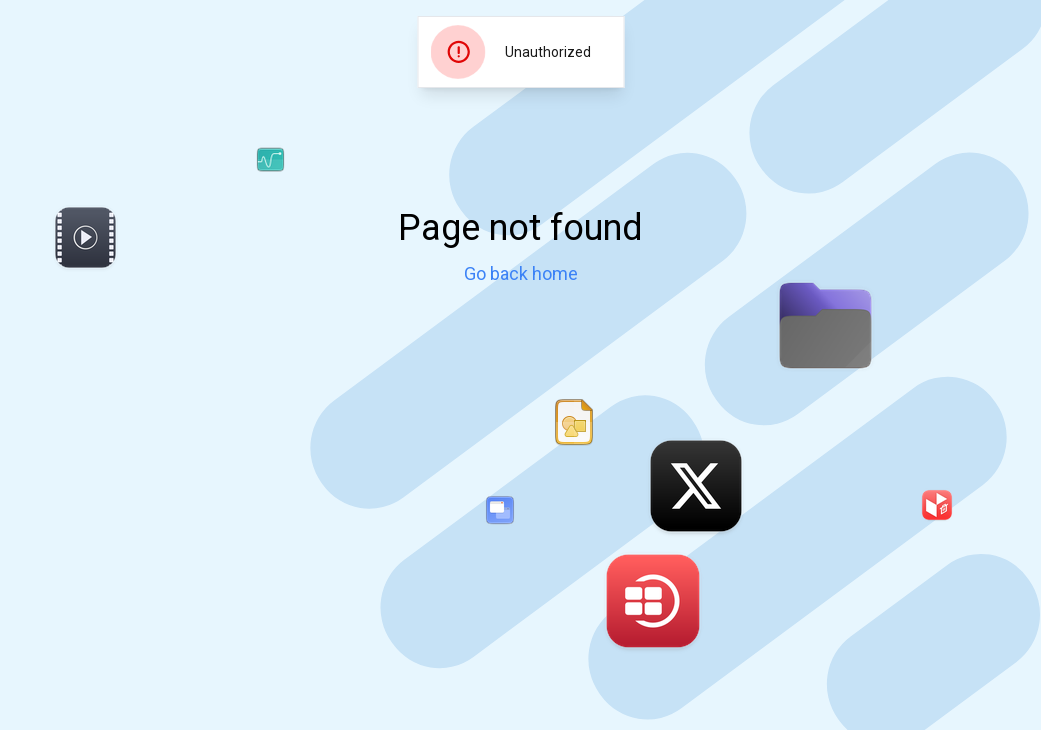 Image resolution: width=1041 pixels, height=730 pixels. Describe the element at coordinates (270, 159) in the screenshot. I see `open system resource usage monitor` at that location.